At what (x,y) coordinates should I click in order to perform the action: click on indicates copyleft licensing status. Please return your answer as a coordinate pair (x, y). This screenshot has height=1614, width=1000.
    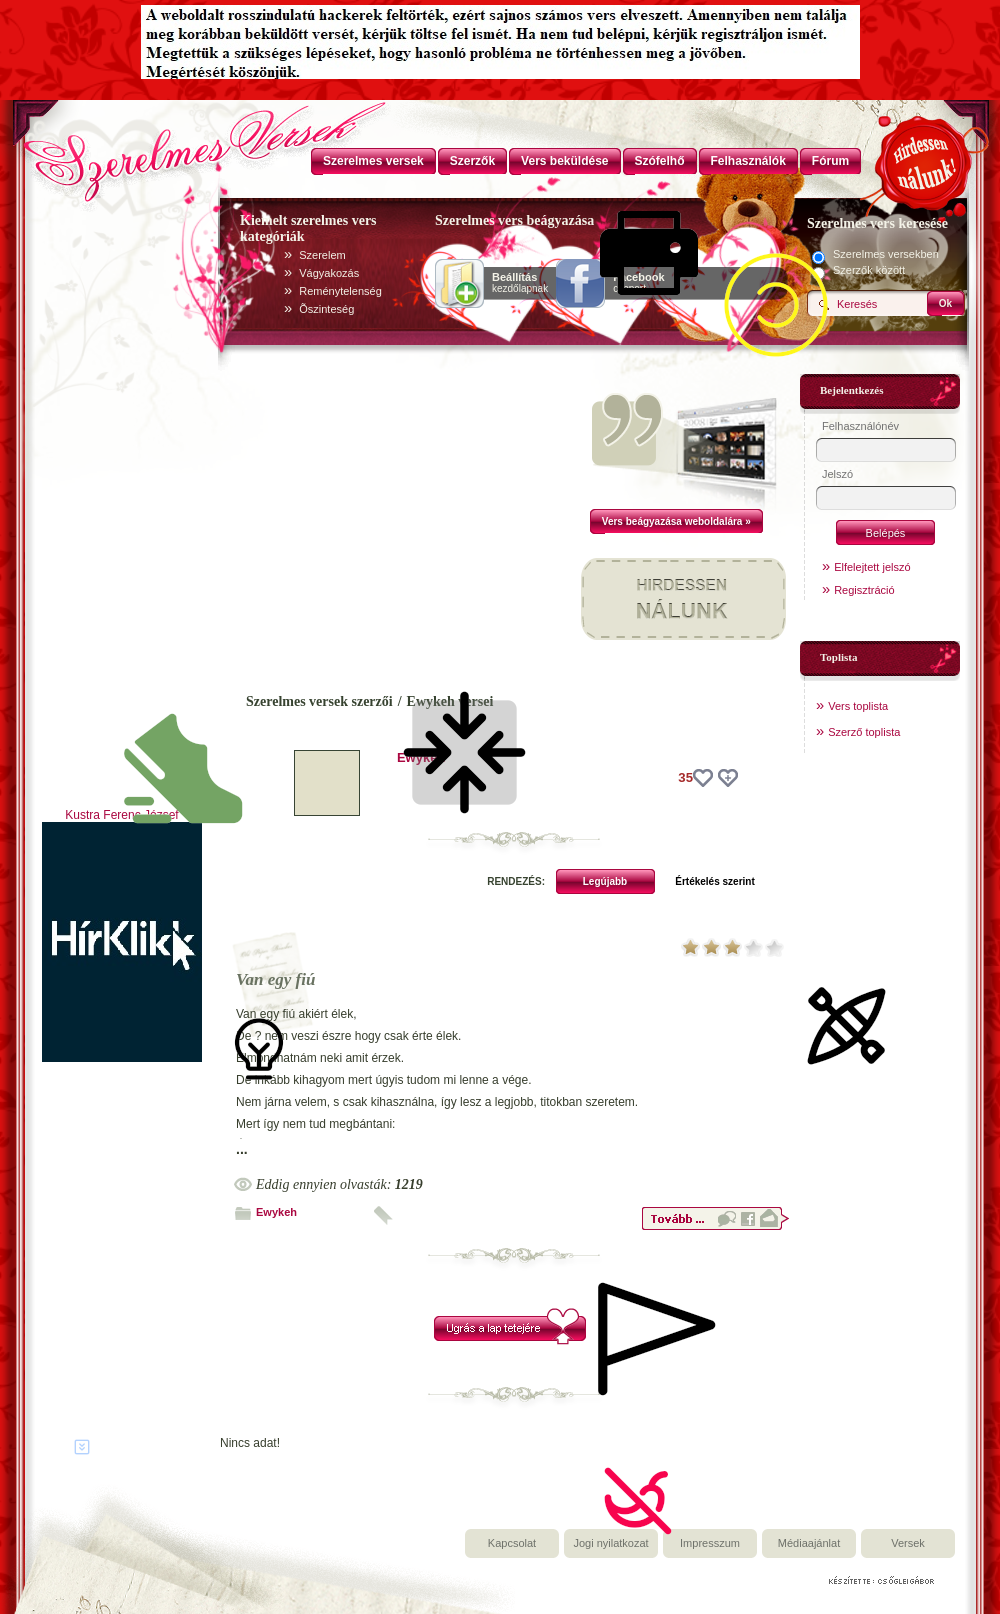
    Looking at the image, I should click on (776, 305).